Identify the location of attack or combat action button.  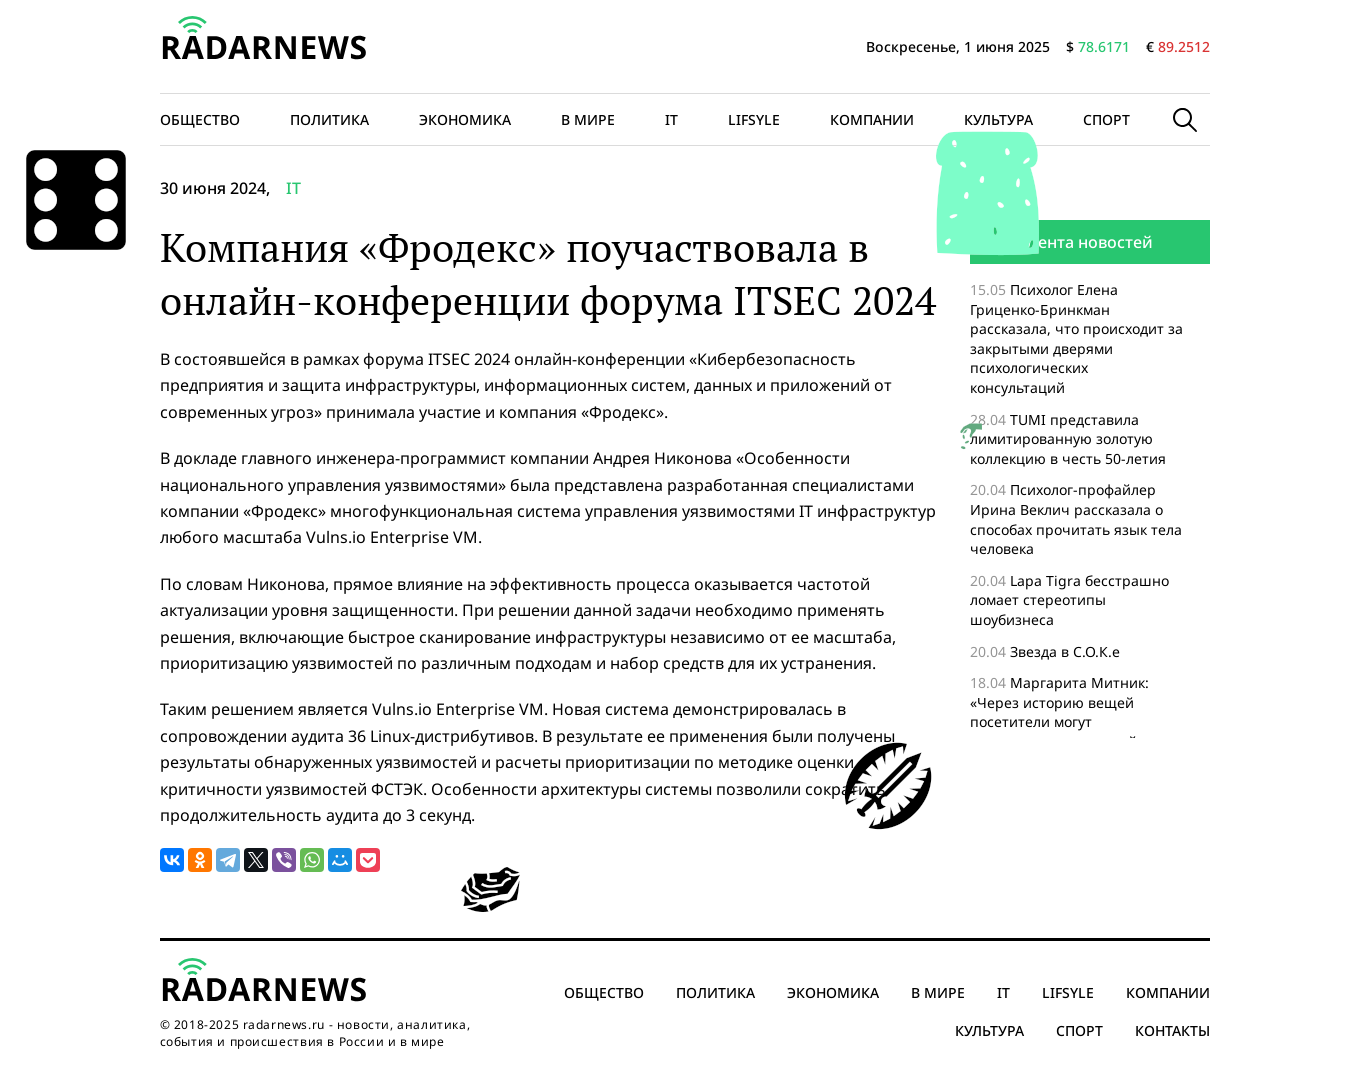
(888, 785).